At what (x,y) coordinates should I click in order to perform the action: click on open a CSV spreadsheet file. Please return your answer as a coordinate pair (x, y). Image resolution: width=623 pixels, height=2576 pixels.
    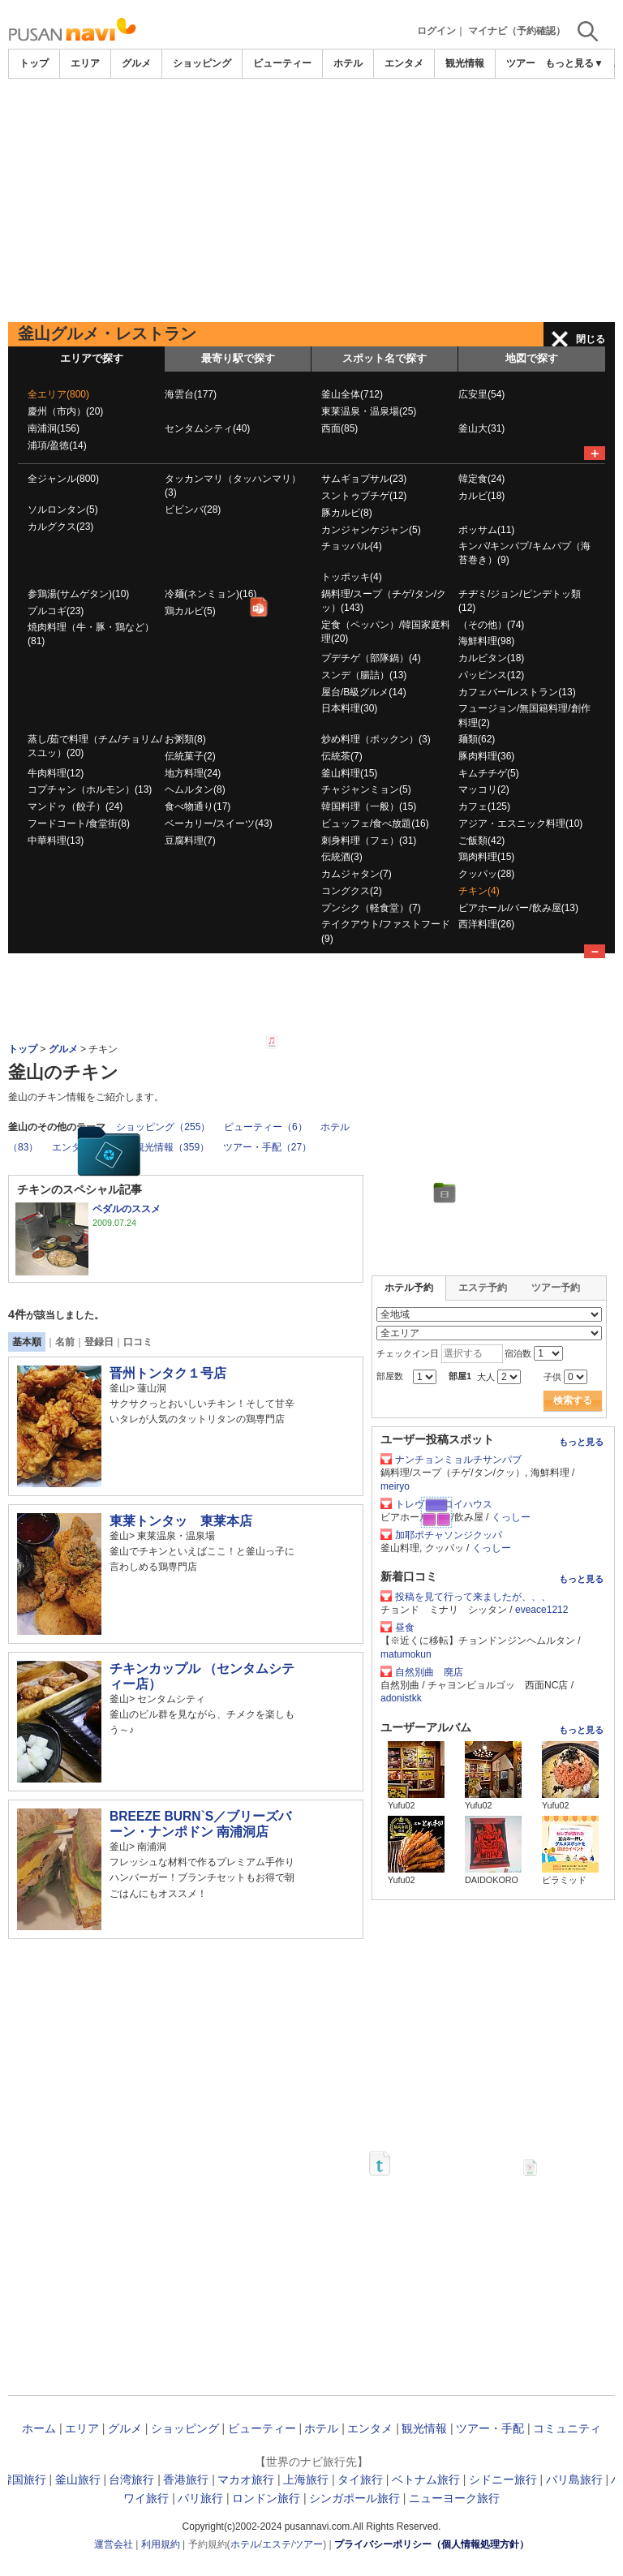
    Looking at the image, I should click on (530, 2167).